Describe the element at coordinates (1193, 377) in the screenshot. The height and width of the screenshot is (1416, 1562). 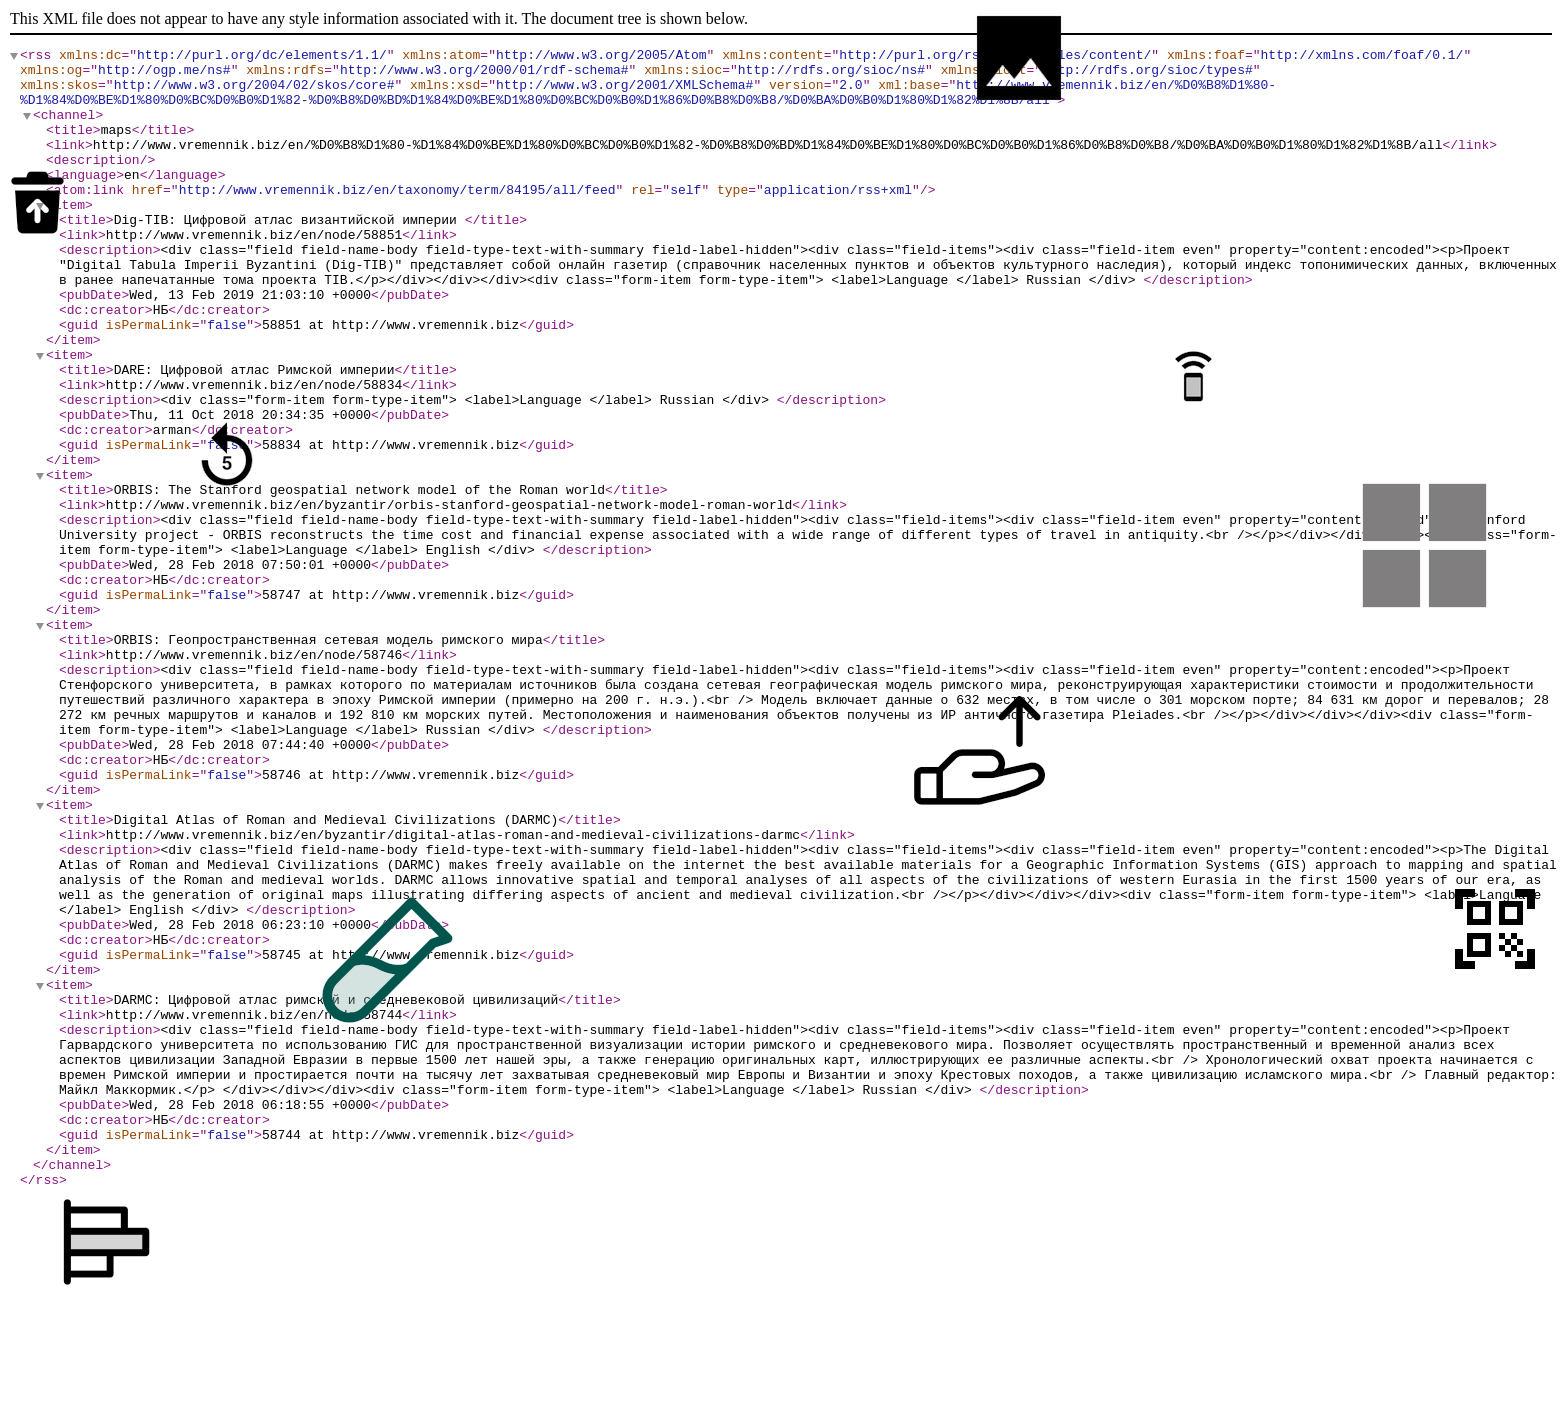
I see `enable speakerphone during a call` at that location.